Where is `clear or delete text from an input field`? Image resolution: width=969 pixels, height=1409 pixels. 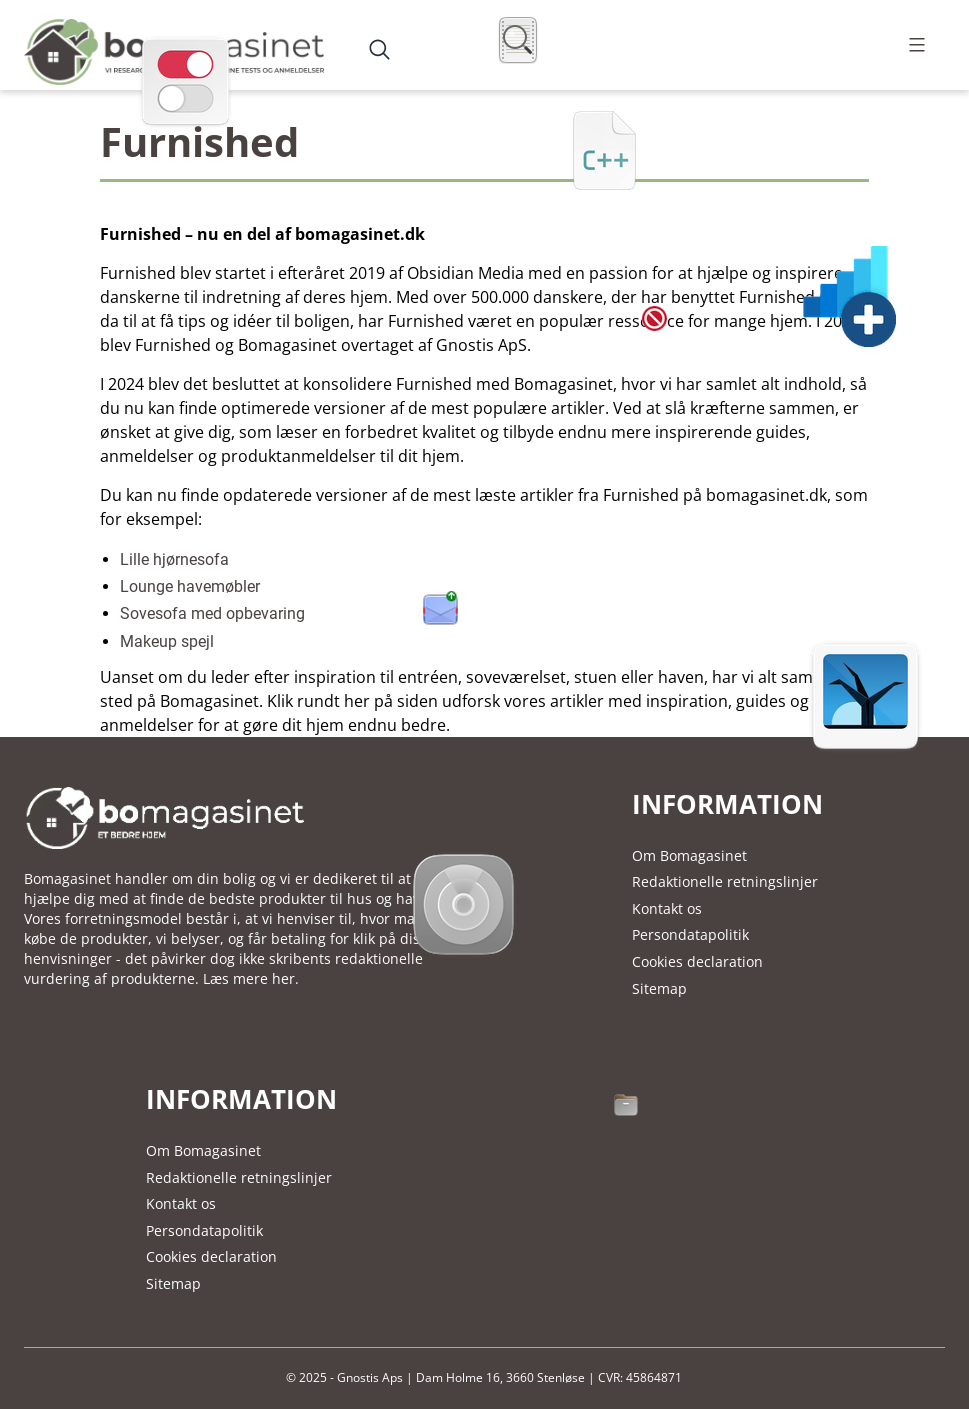 clear or delete text from an input field is located at coordinates (654, 318).